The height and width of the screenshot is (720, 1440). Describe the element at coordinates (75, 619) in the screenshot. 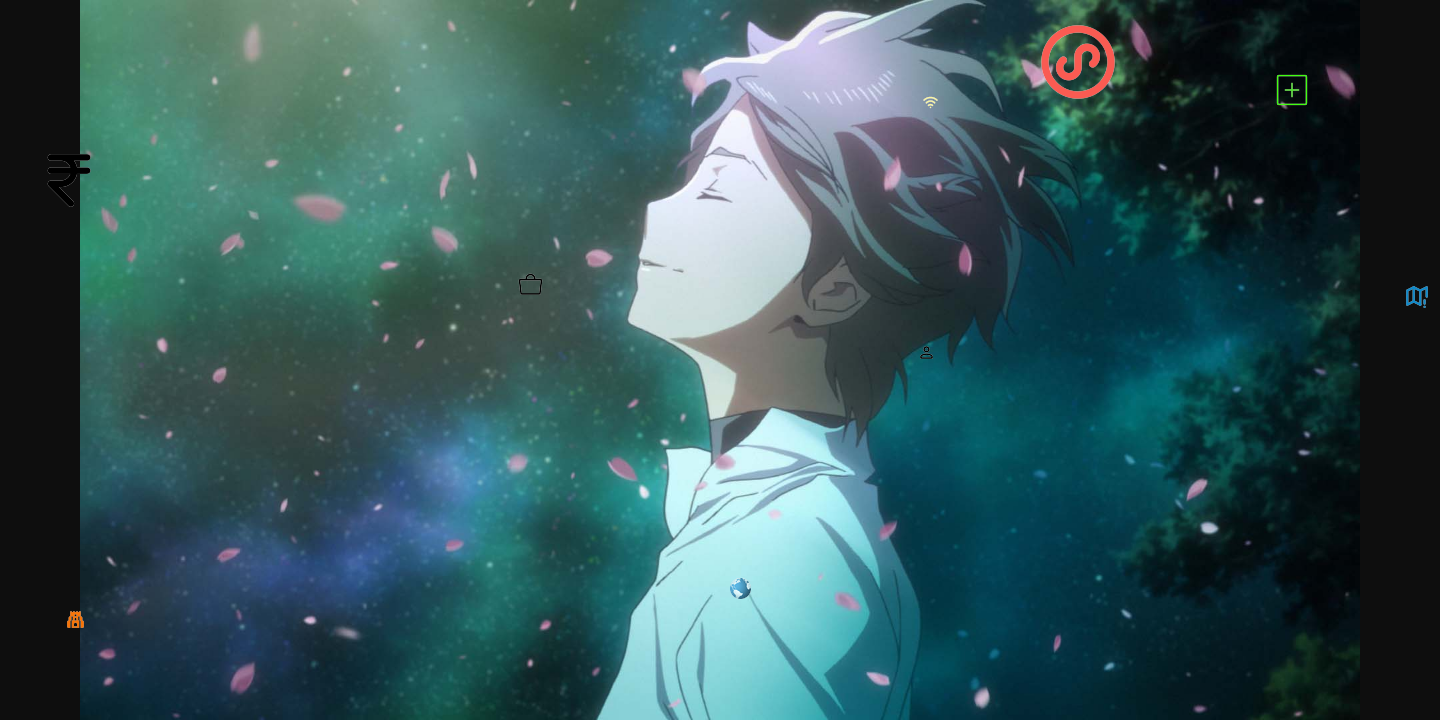

I see `indicates a hindu temple or religious site` at that location.